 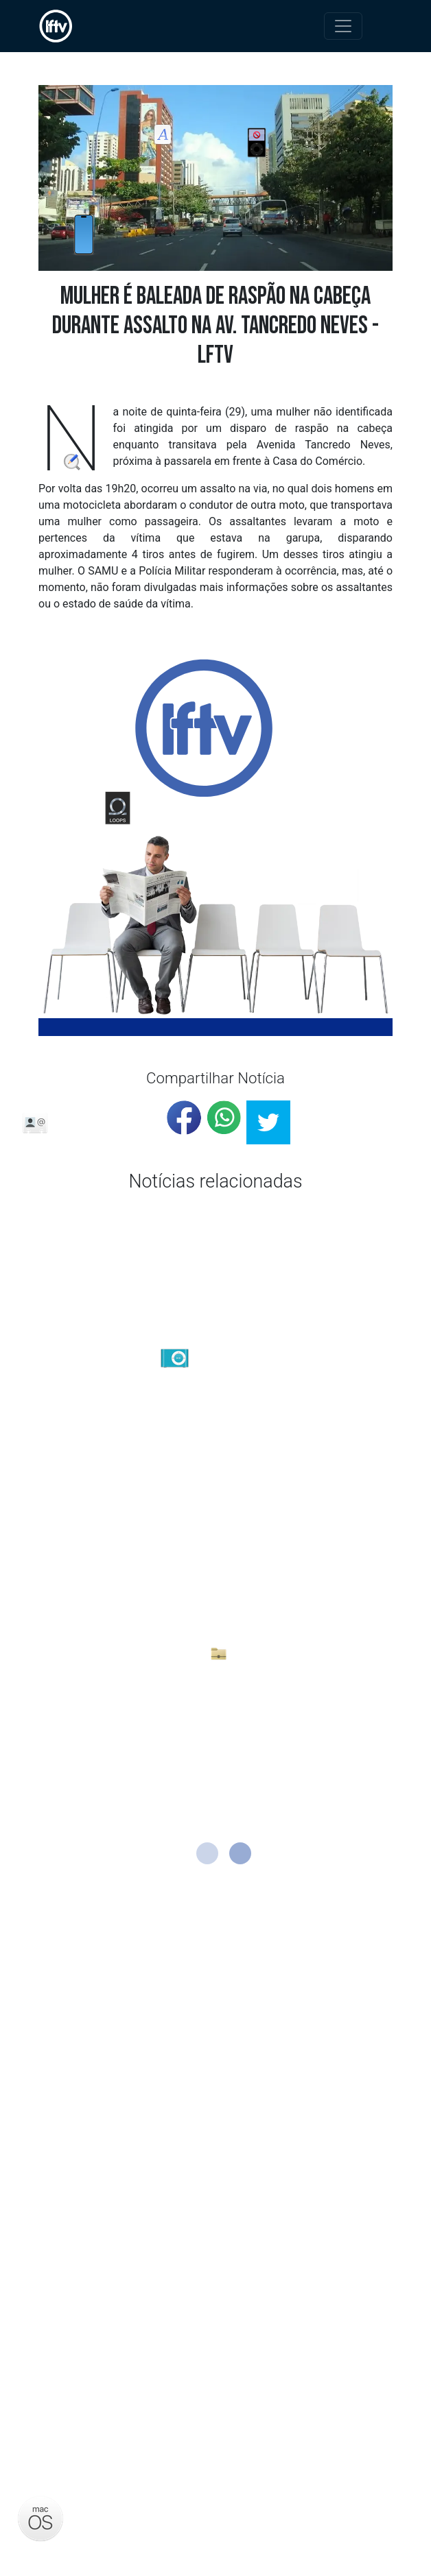 I want to click on iPhone 14 Pro device icon, so click(x=84, y=235).